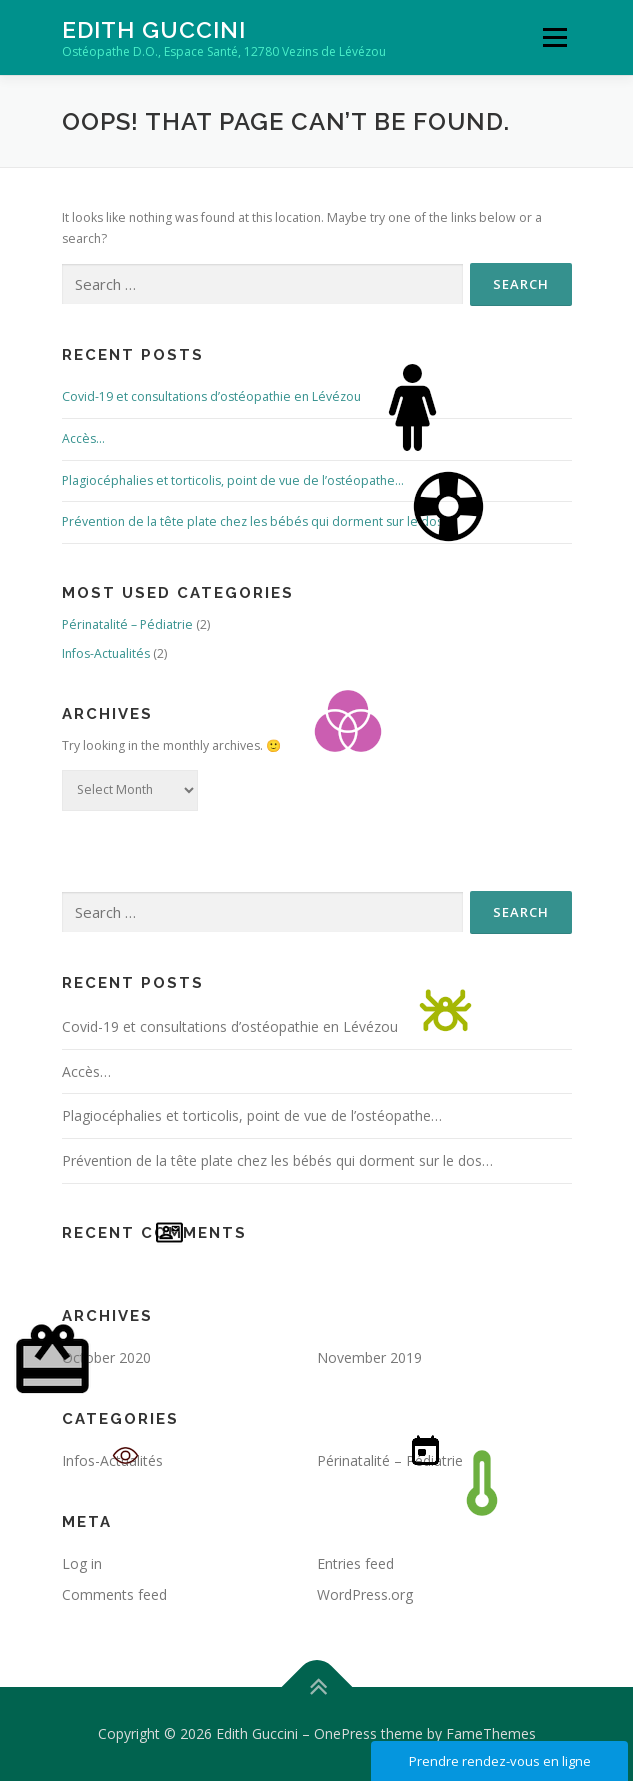 The image size is (633, 1781). Describe the element at coordinates (52, 1360) in the screenshot. I see `redeem a gift card or promotional code` at that location.